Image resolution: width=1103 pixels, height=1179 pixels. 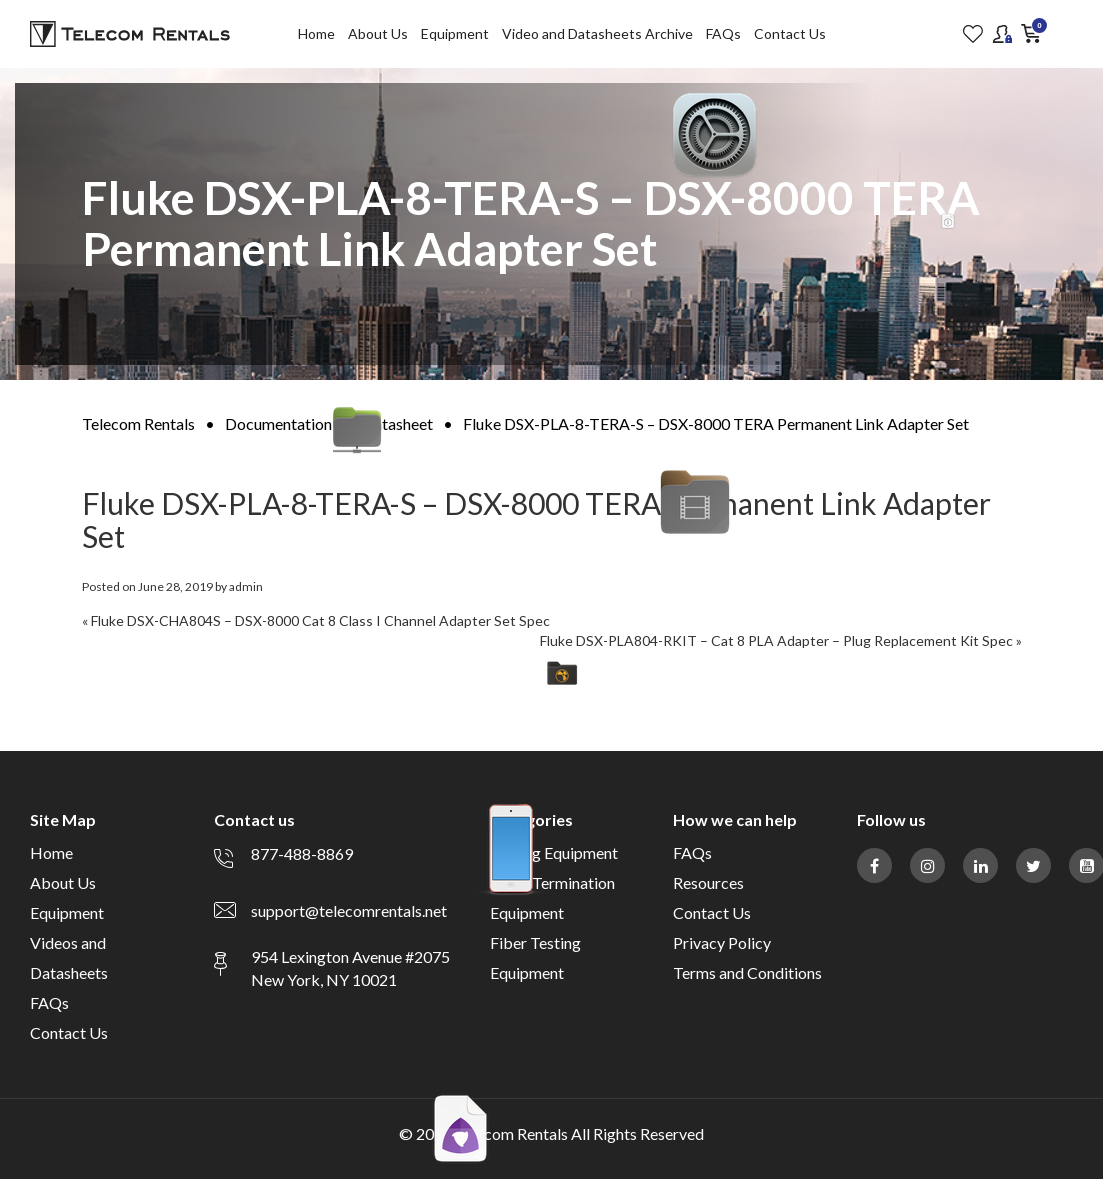 I want to click on open system preferences or settings, so click(x=714, y=134).